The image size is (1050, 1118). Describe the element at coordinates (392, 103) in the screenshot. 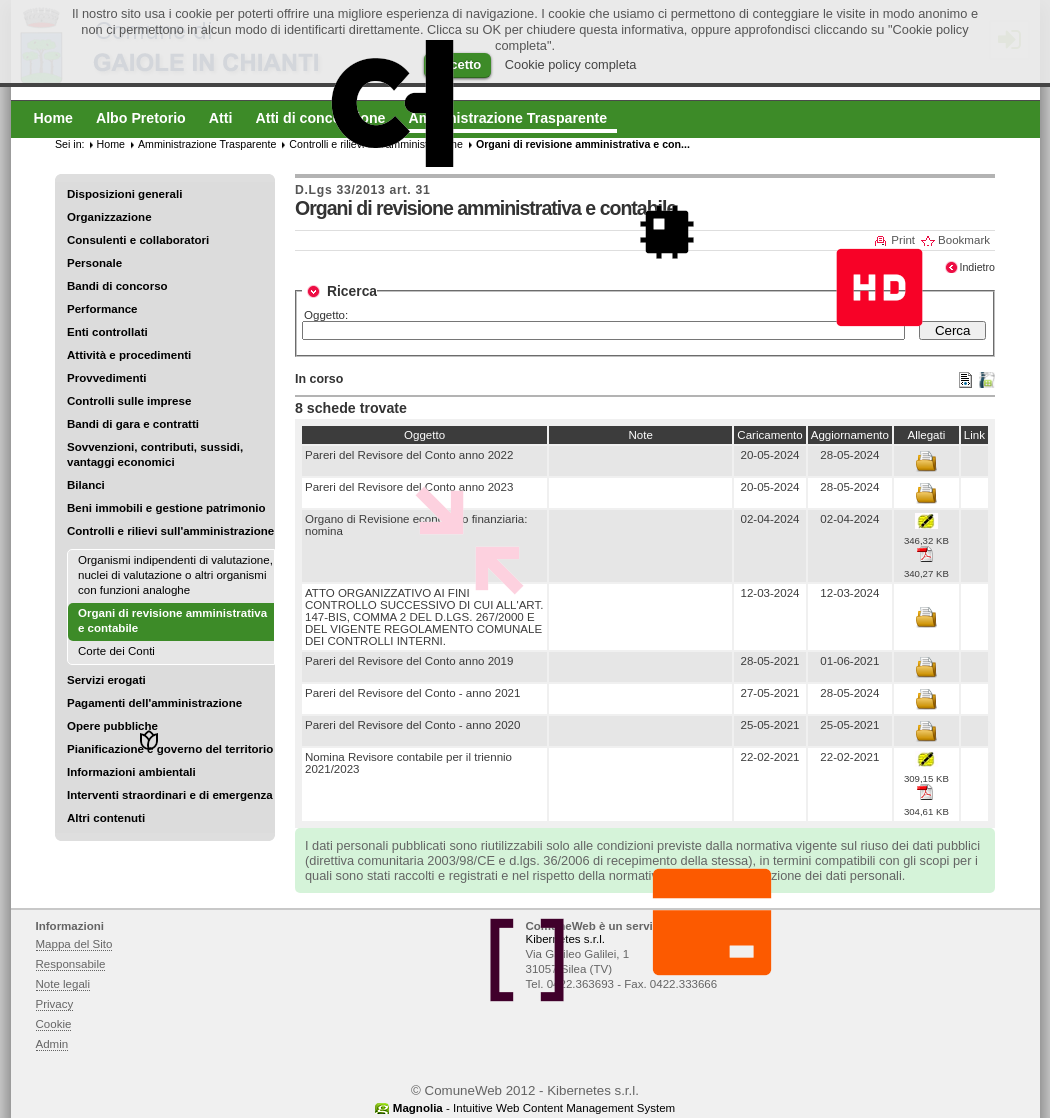

I see `castorama home improvement store logo` at that location.